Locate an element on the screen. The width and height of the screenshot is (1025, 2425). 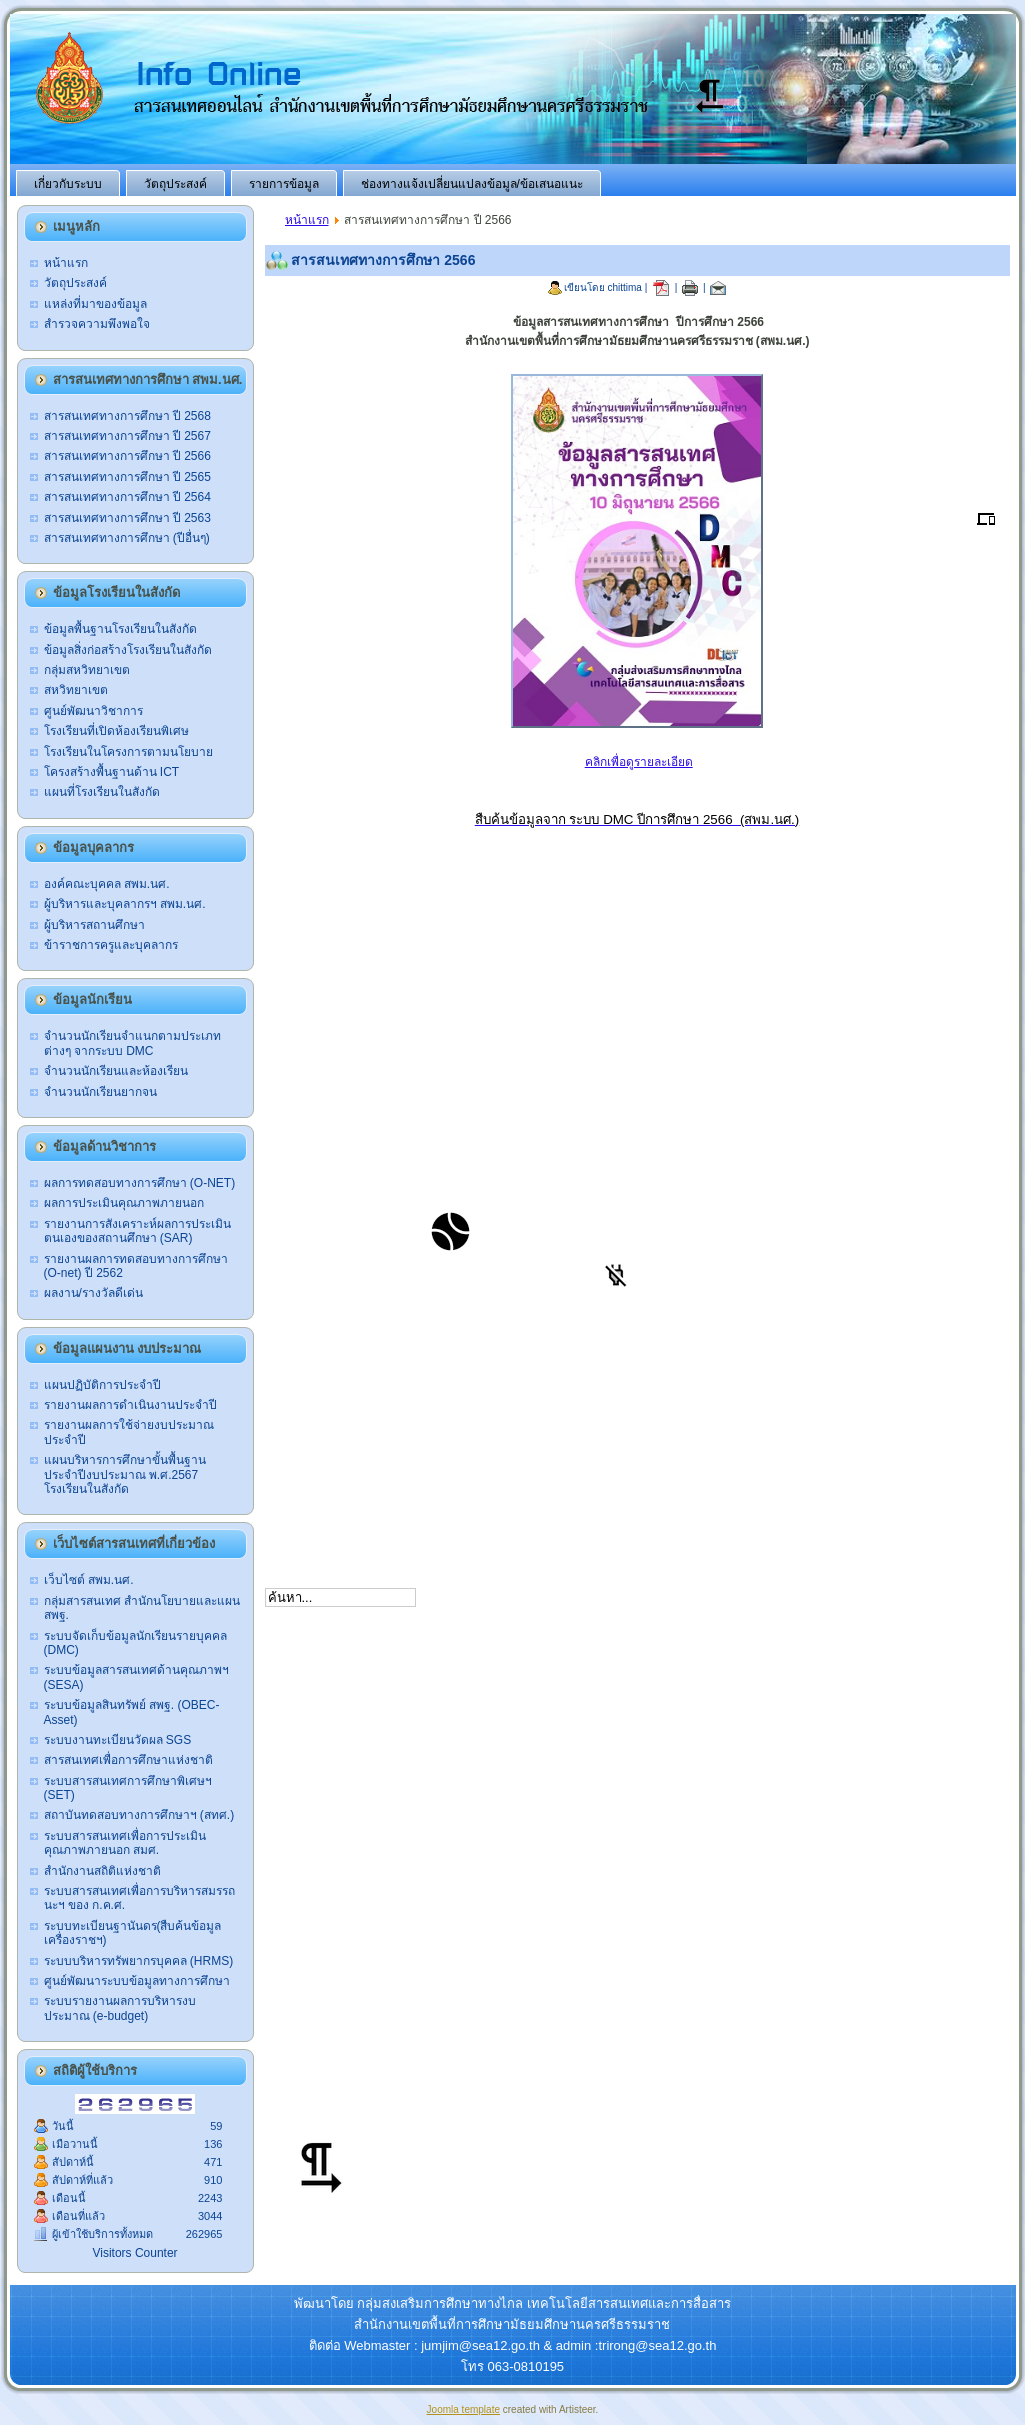
access tennis or sports-related features is located at coordinates (450, 1231).